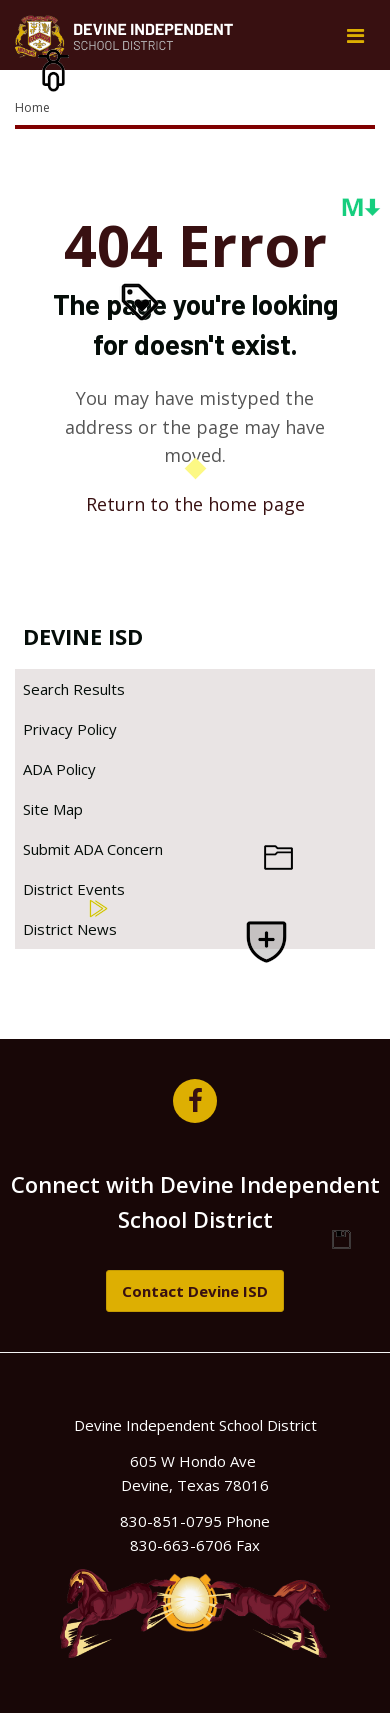 The height and width of the screenshot is (1713, 390). Describe the element at coordinates (98, 908) in the screenshot. I see `run all tasks or scripts` at that location.